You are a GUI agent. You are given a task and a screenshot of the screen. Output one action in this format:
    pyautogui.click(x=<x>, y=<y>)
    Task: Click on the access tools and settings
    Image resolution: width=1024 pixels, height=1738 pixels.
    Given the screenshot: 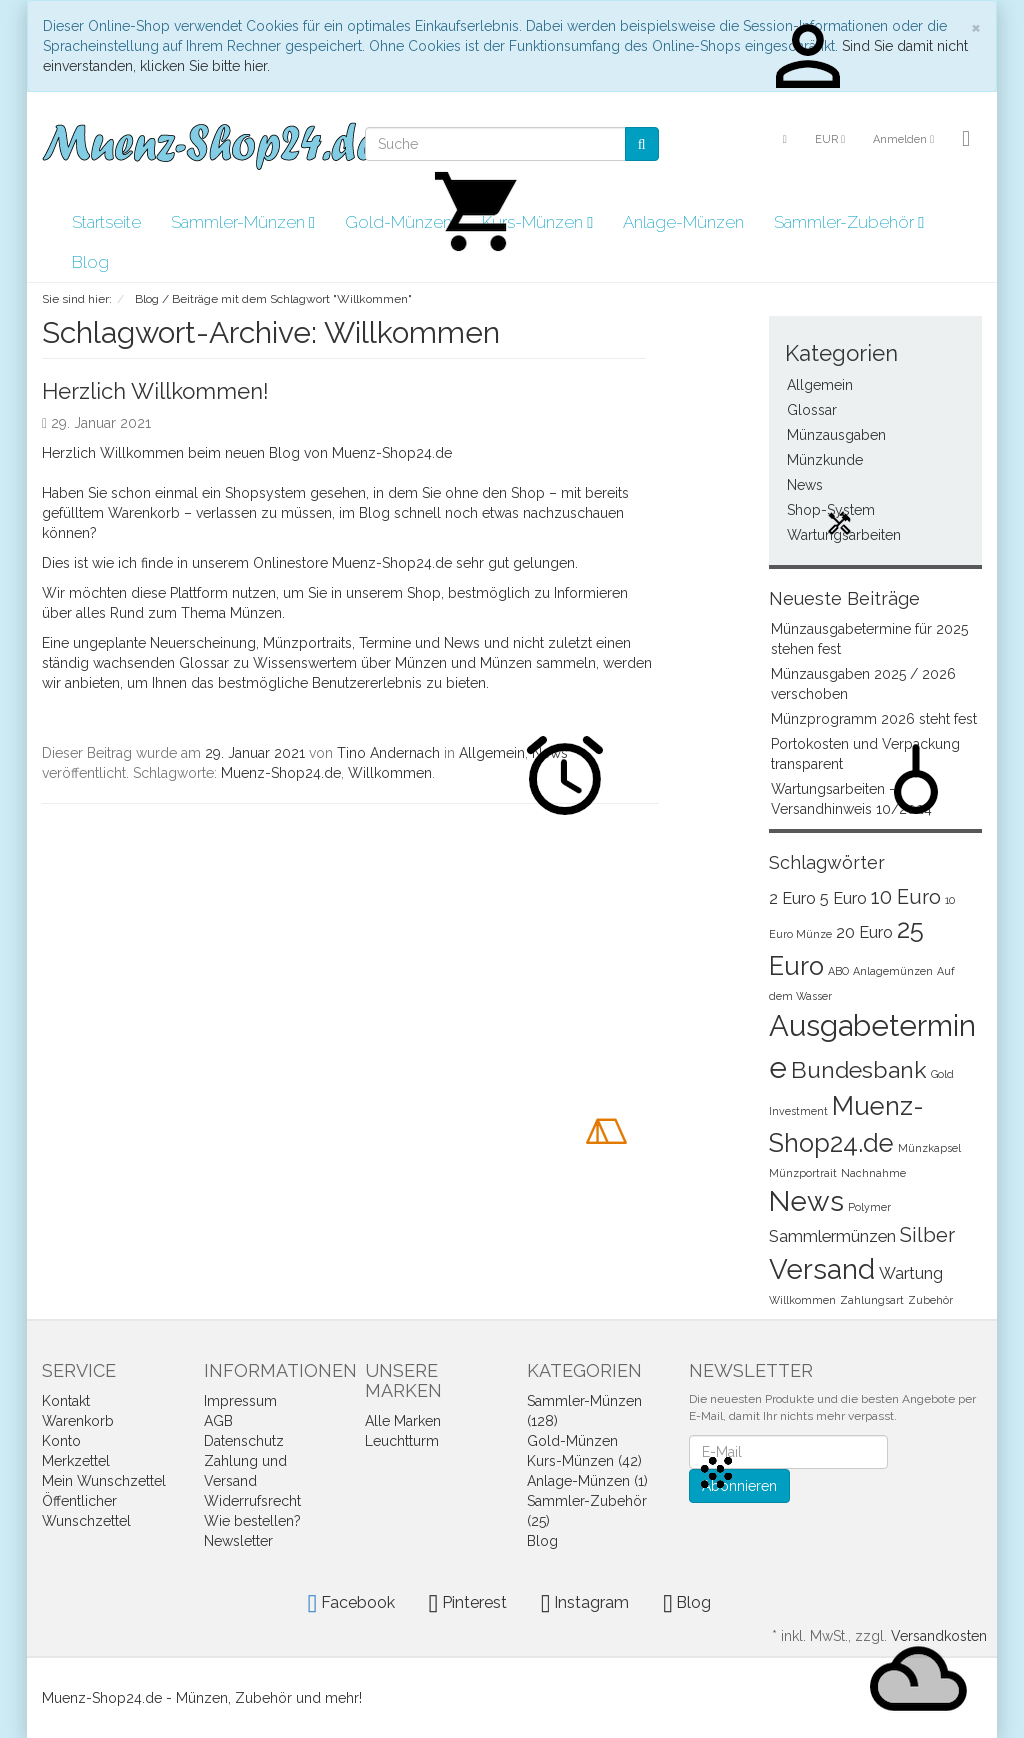 What is the action you would take?
    pyautogui.click(x=839, y=523)
    